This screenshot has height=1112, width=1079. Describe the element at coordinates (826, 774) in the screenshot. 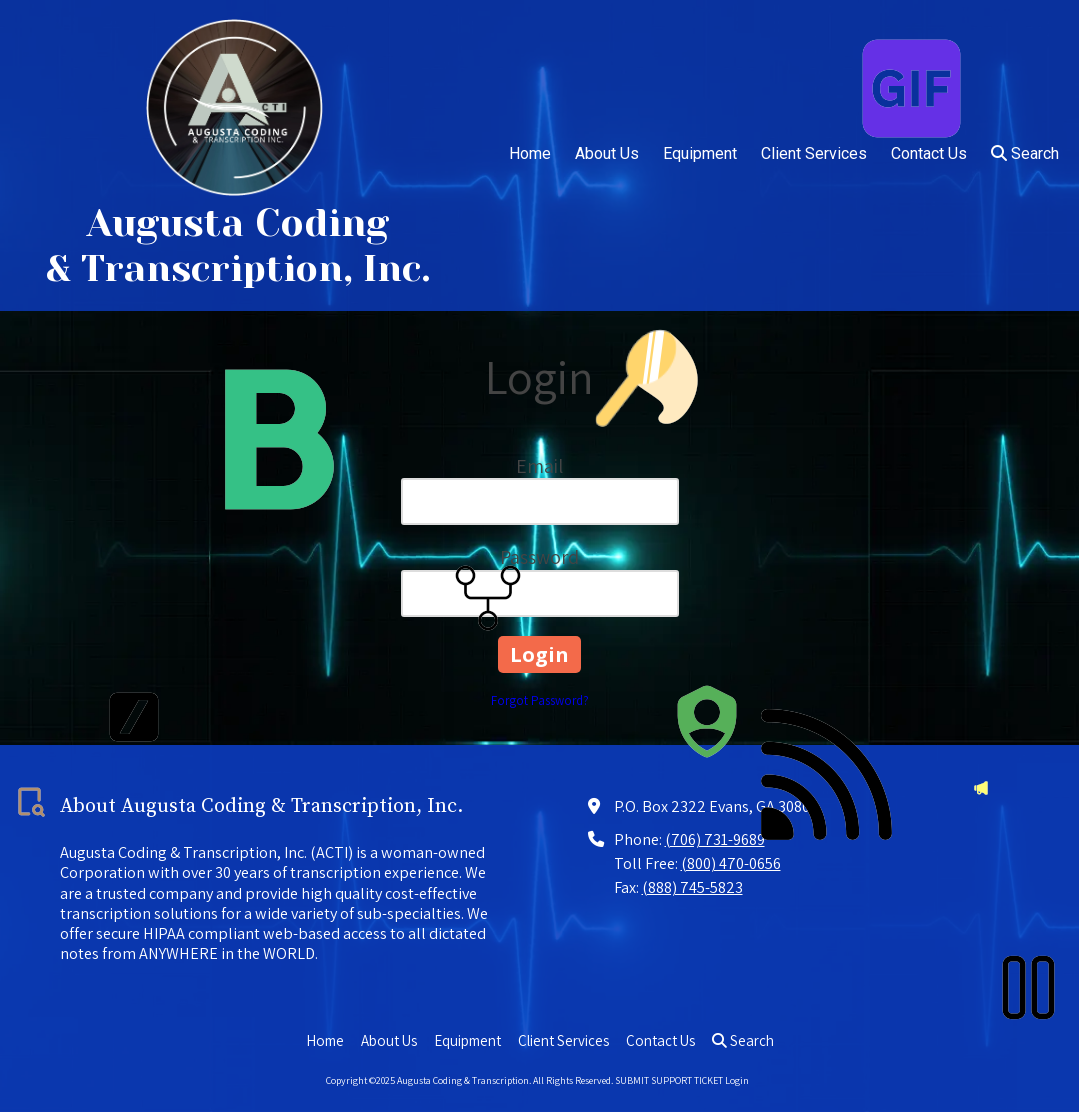

I see `check connection latency or network status` at that location.